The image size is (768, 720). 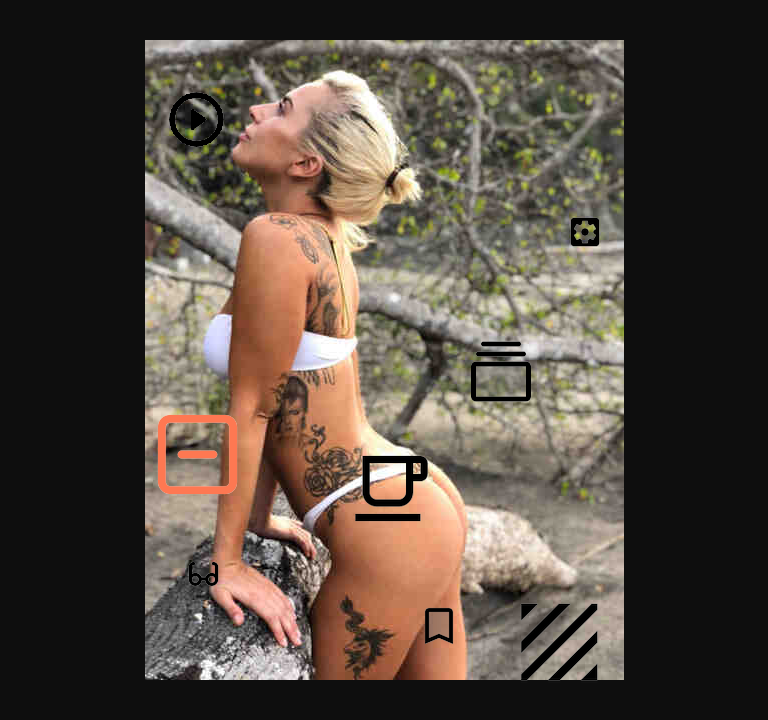 I want to click on play video or audio content, so click(x=196, y=119).